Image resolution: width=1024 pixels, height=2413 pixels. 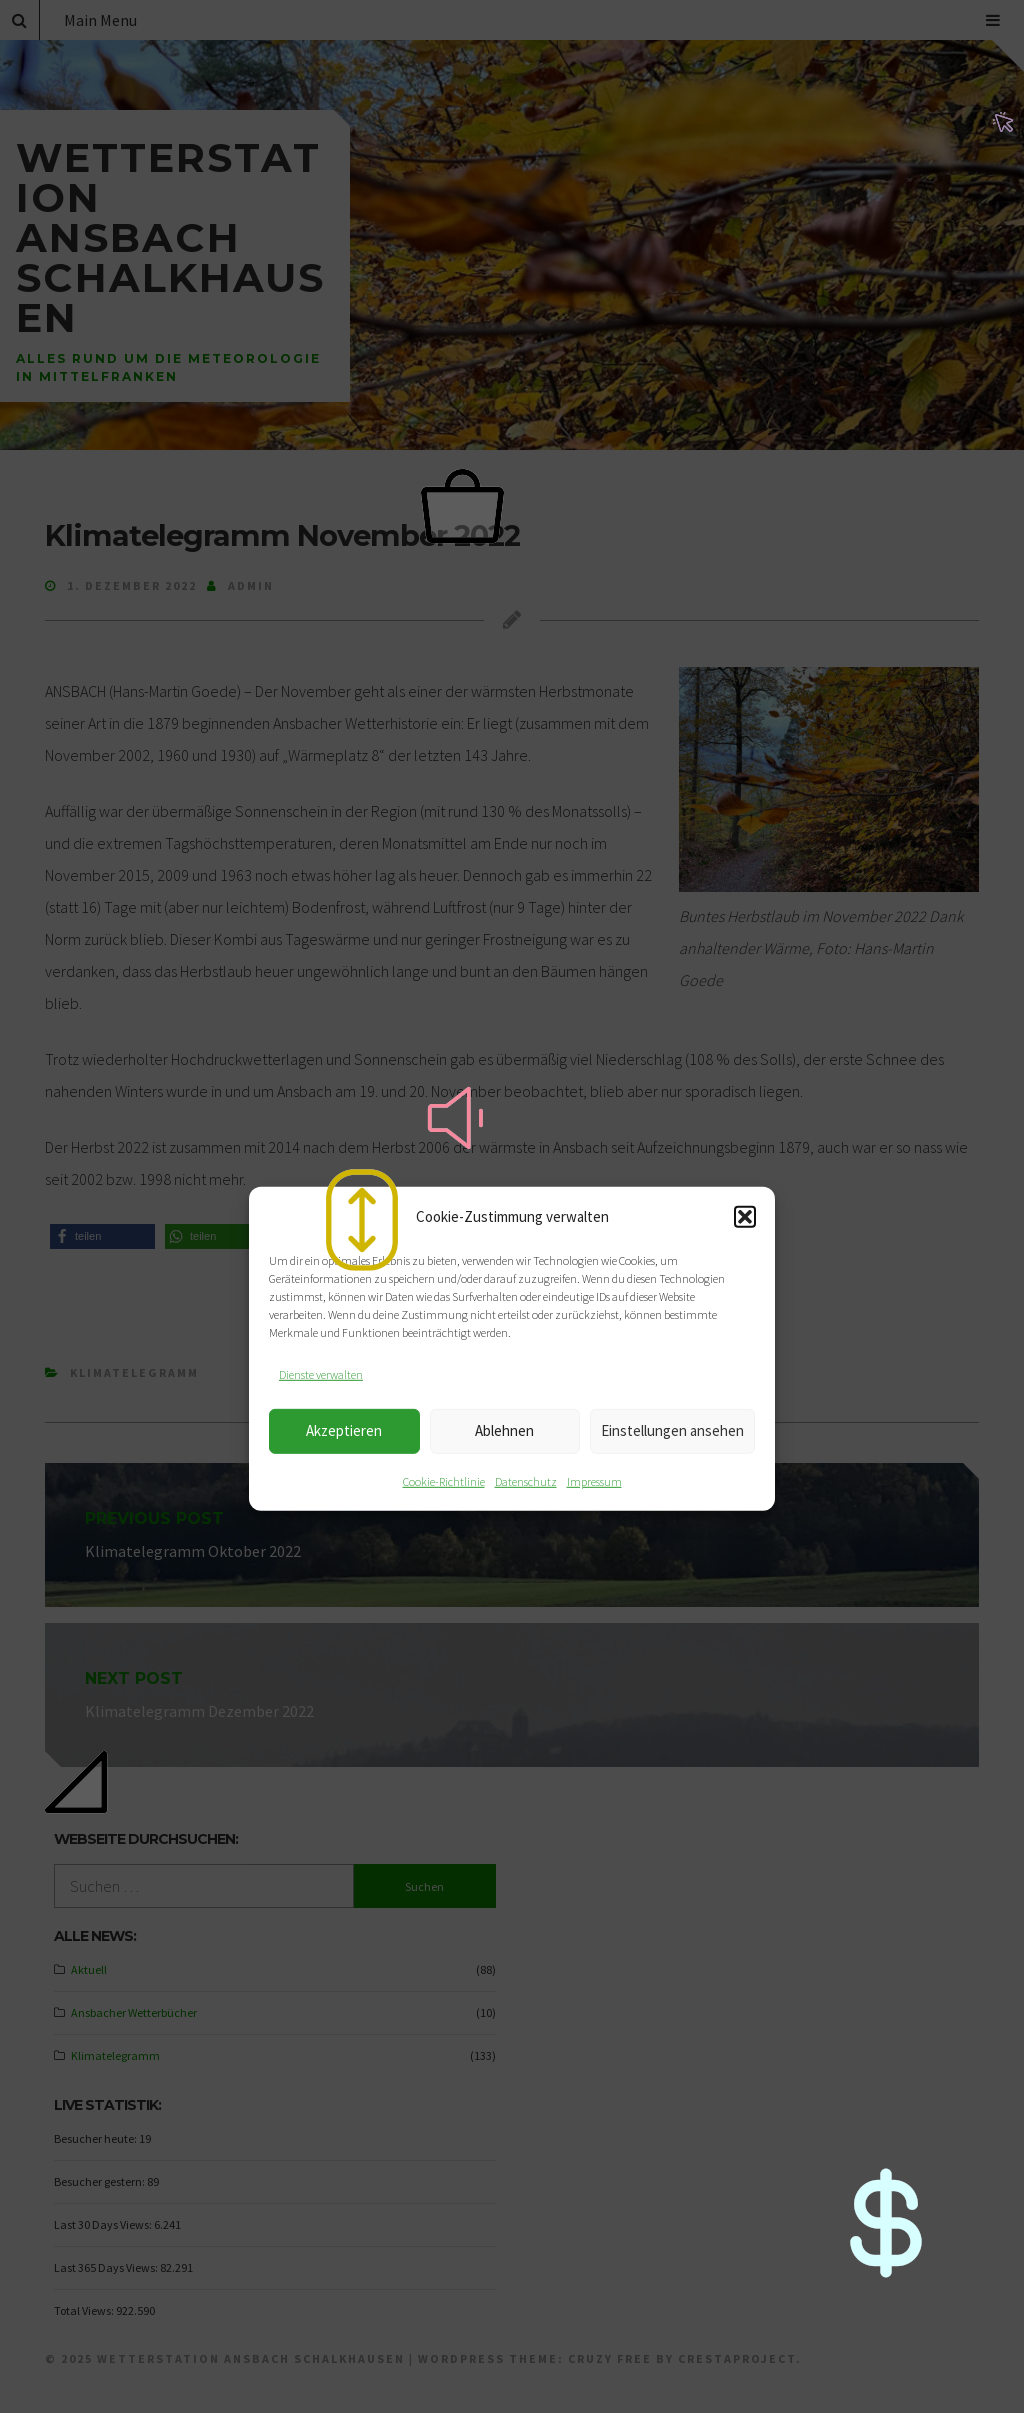 I want to click on adjust volume to low level, so click(x=459, y=1118).